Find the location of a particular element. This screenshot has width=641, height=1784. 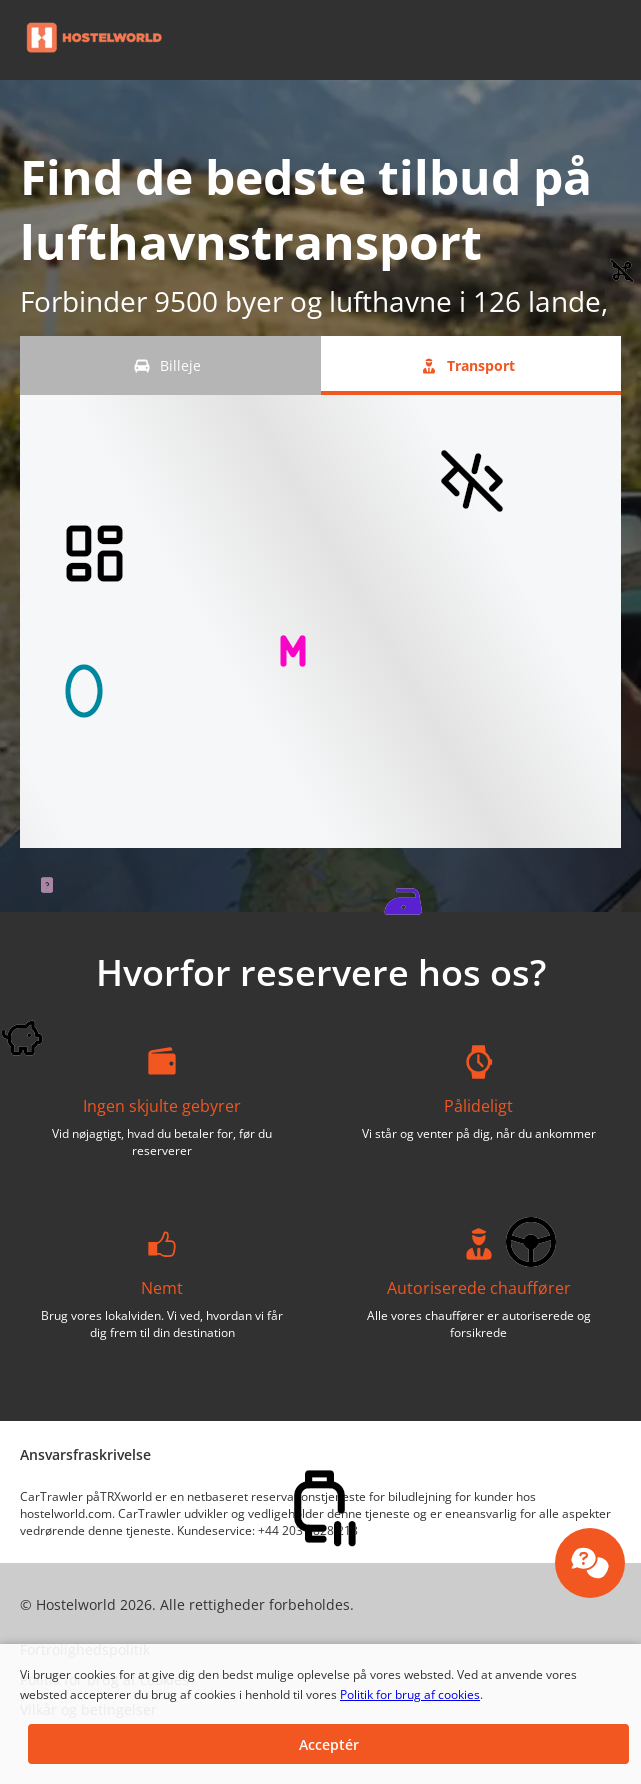

open dashboard view is located at coordinates (94, 553).